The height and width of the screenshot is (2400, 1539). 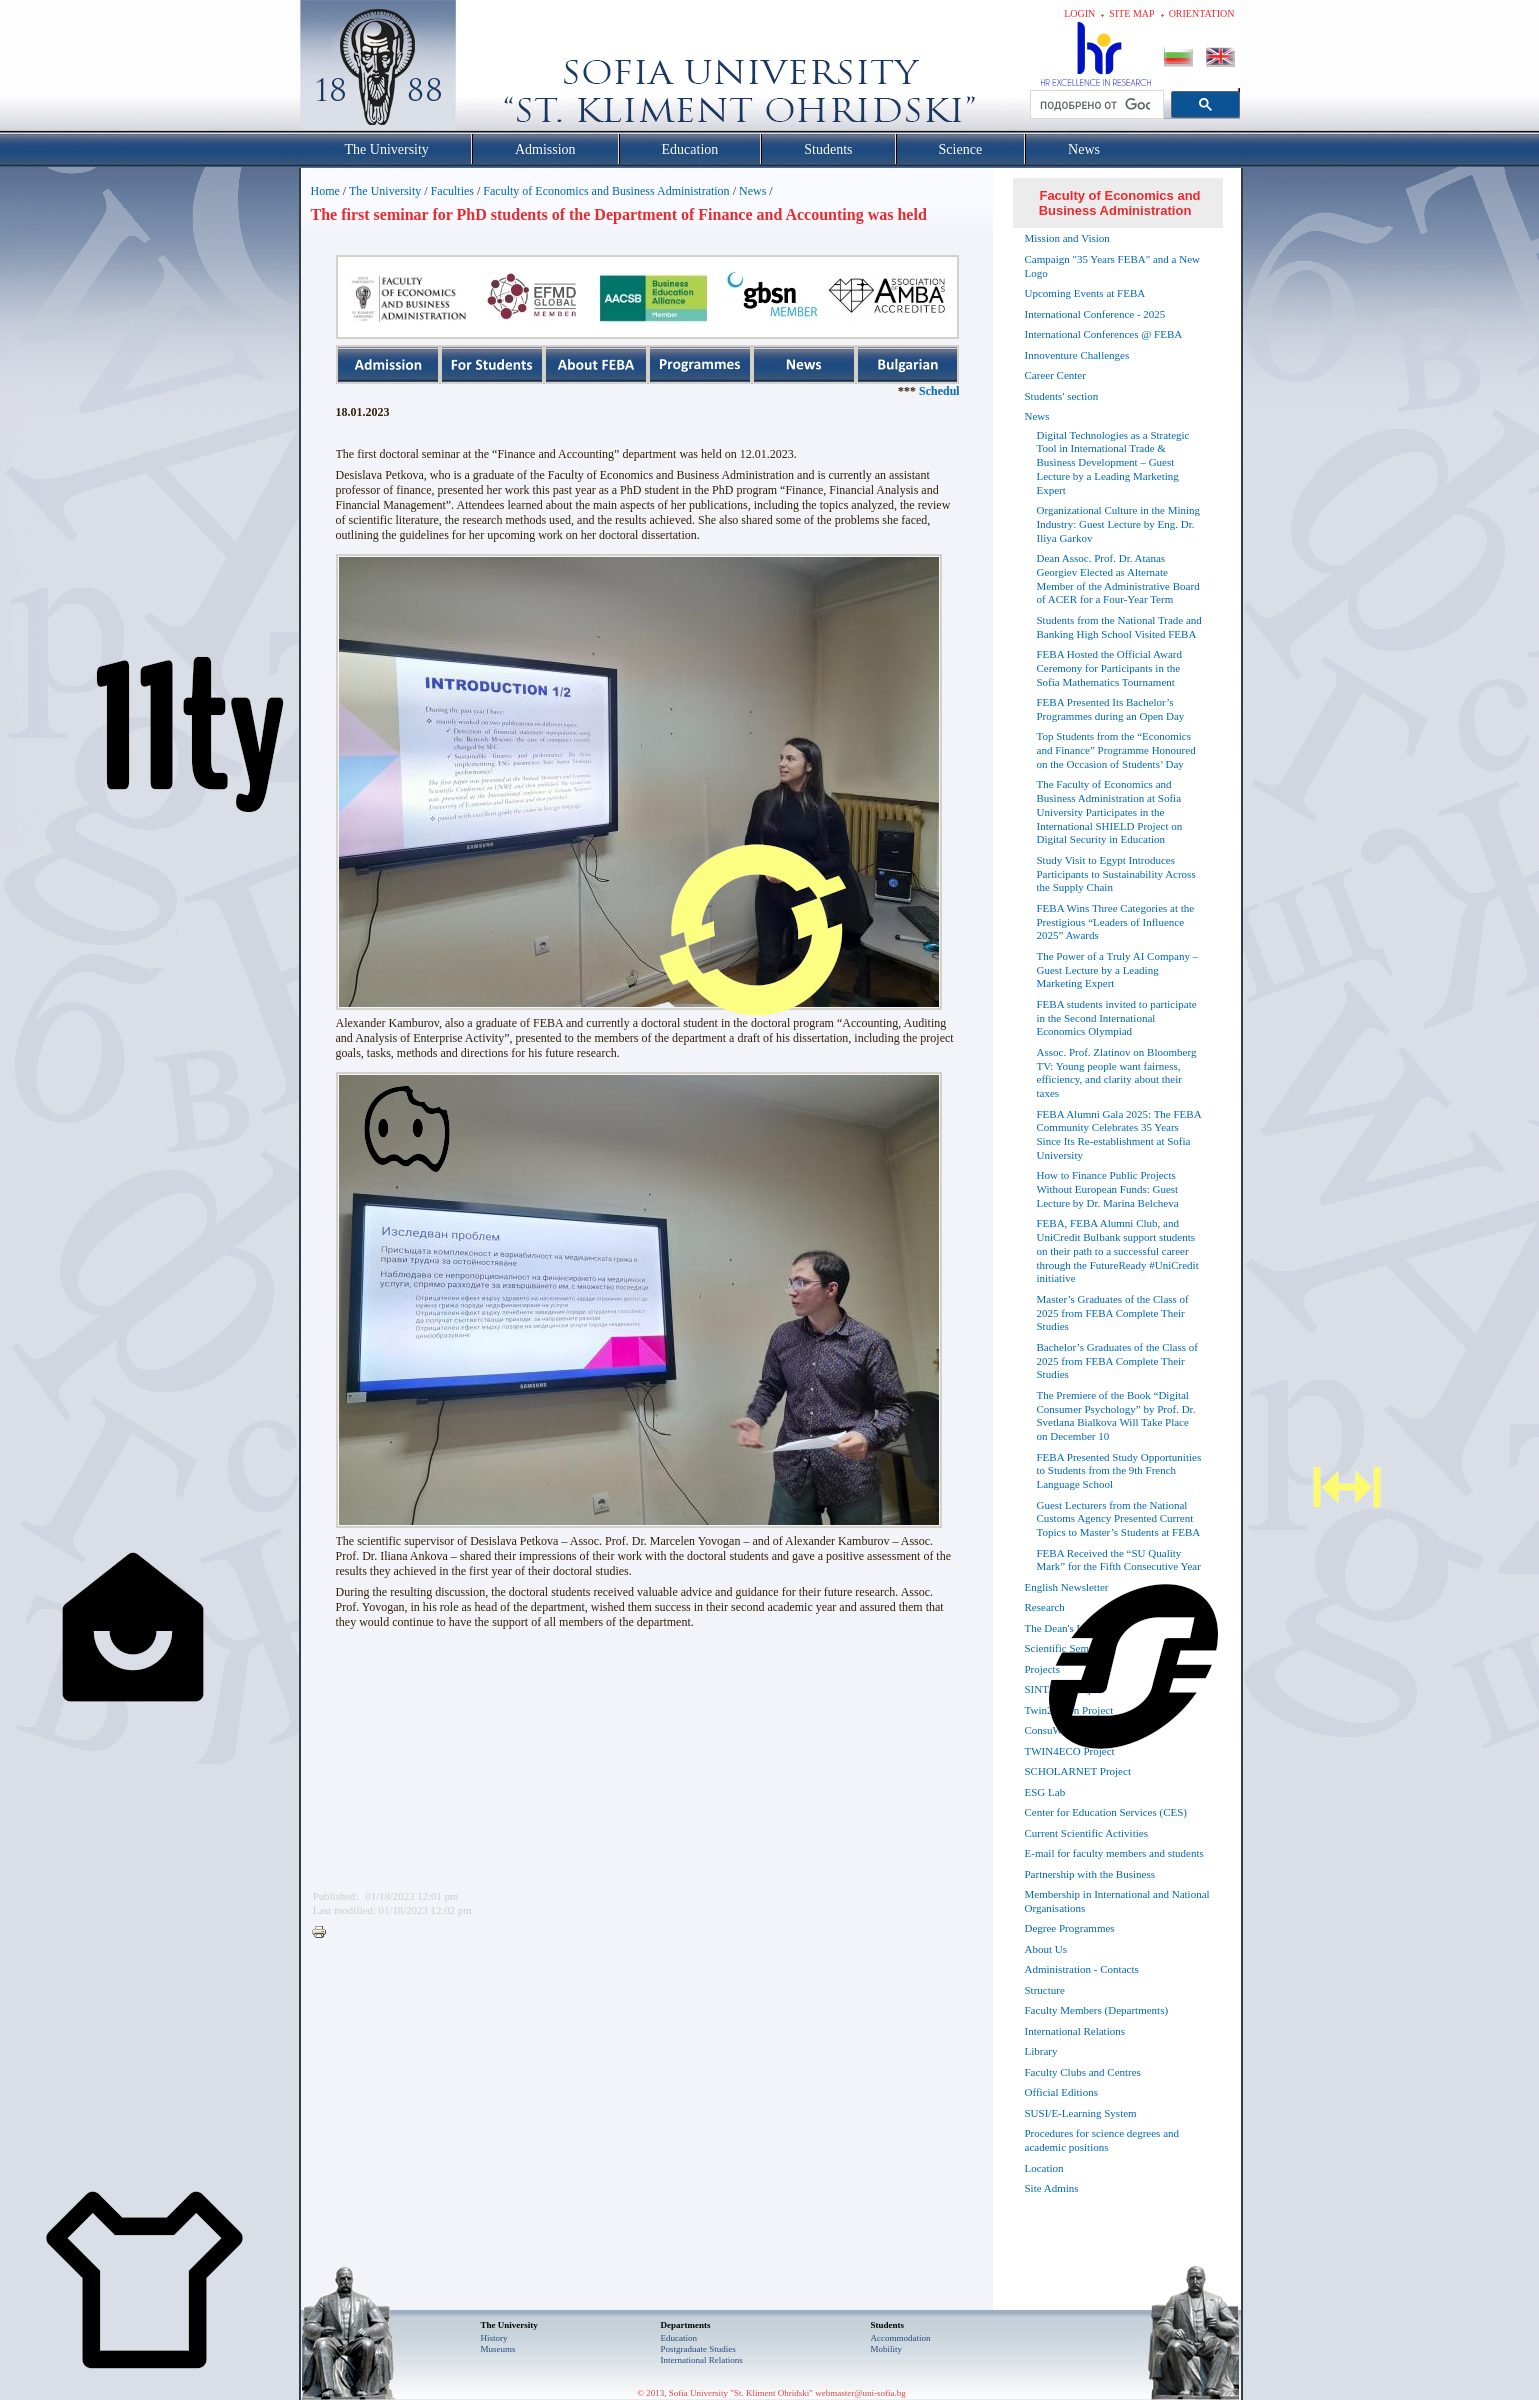 I want to click on Schneider Electric company logo, so click(x=1133, y=1666).